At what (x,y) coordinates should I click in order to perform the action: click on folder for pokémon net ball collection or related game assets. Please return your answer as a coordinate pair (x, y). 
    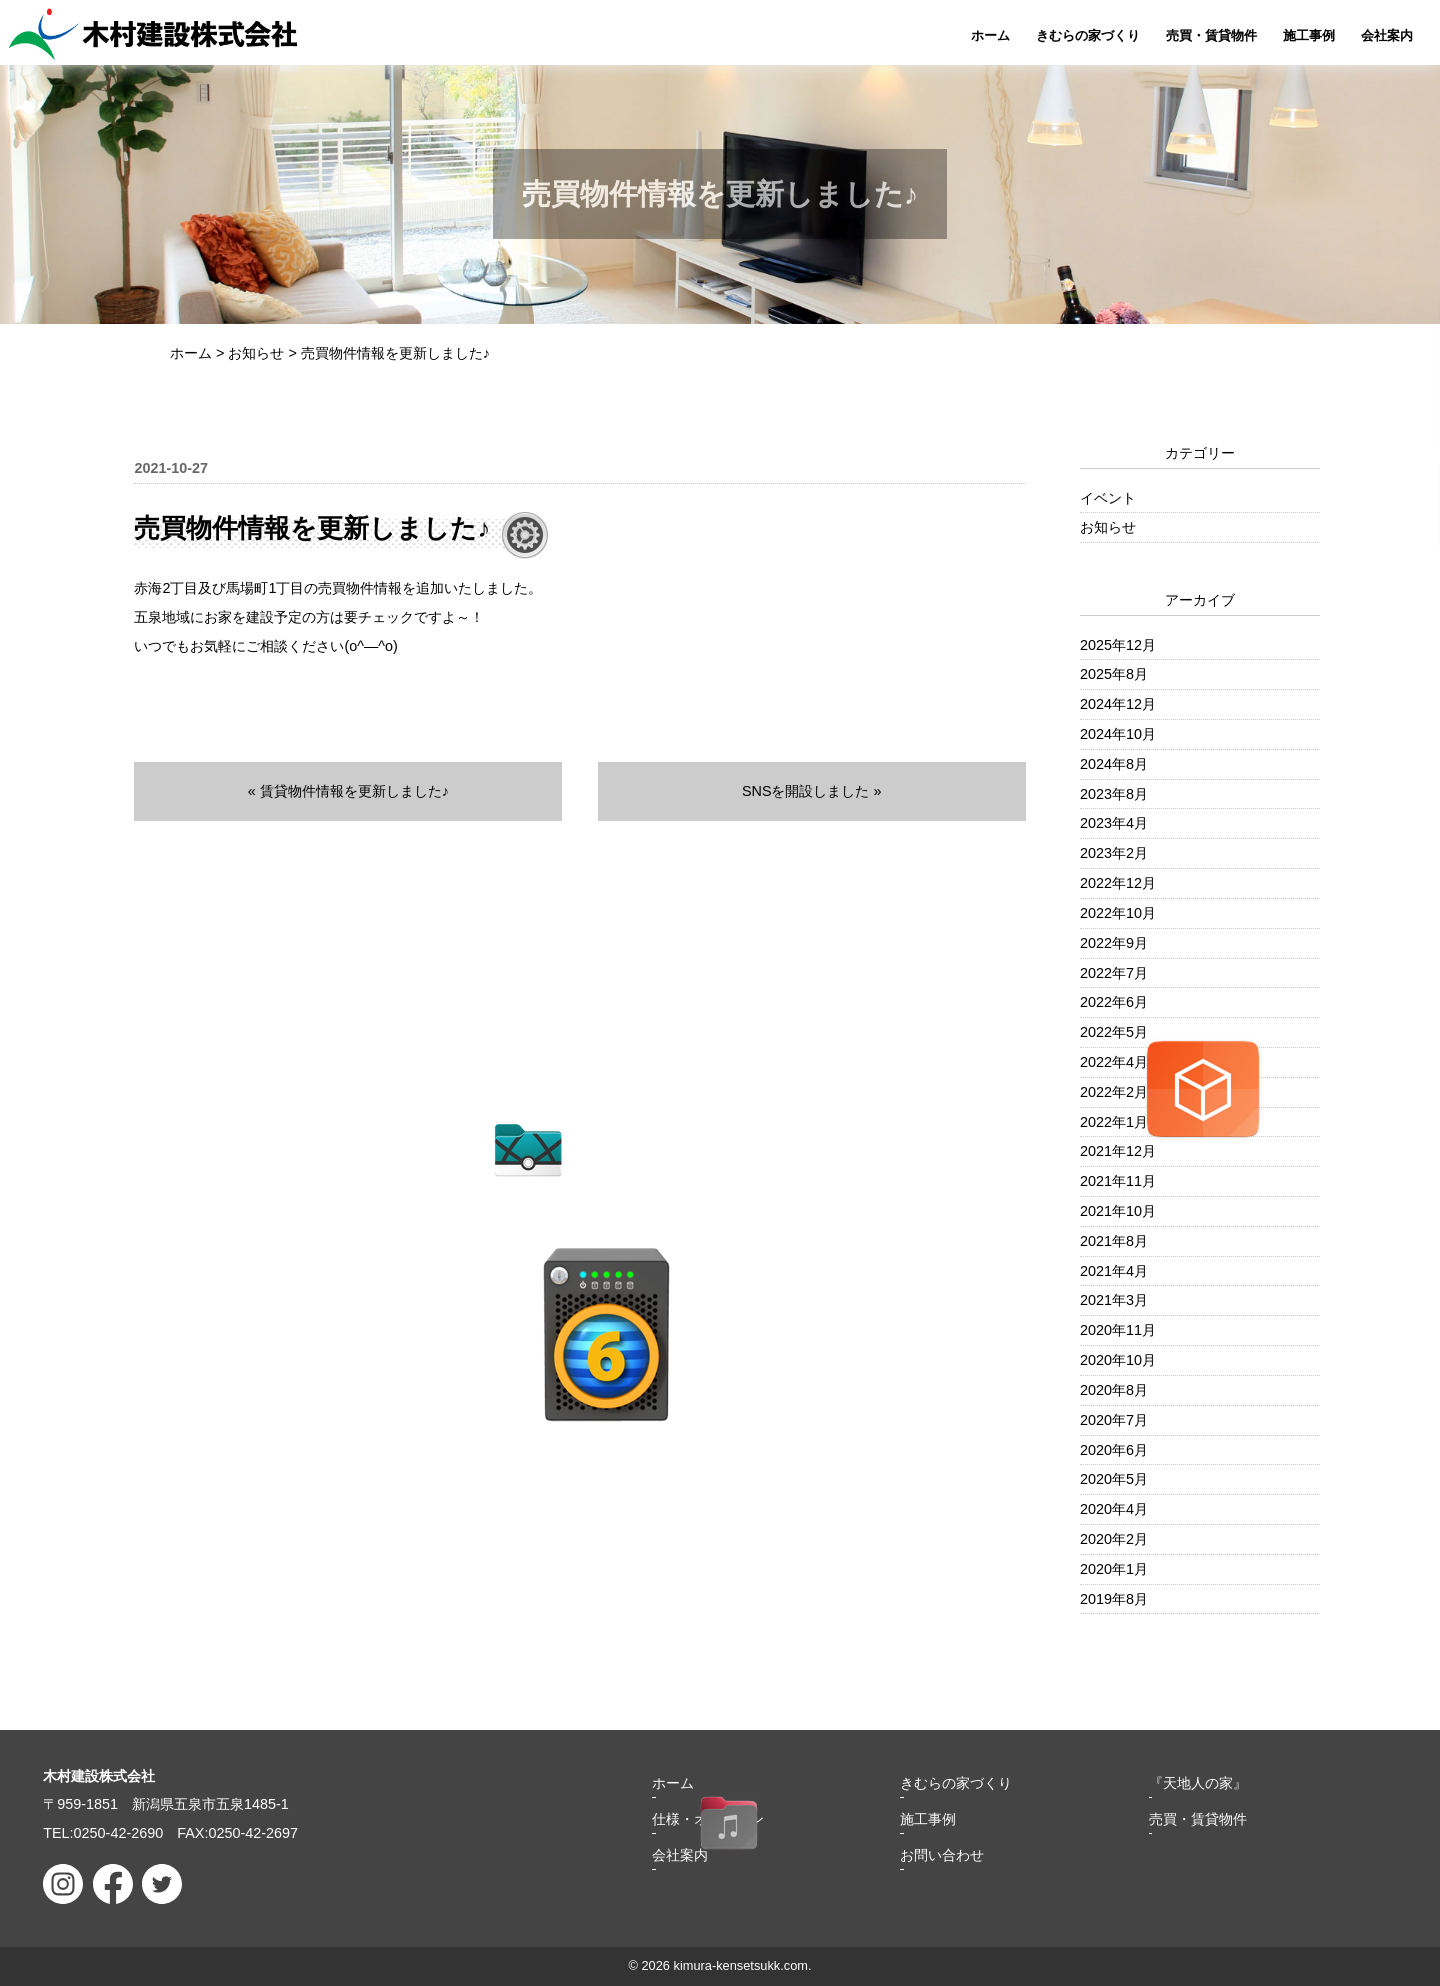
    Looking at the image, I should click on (528, 1152).